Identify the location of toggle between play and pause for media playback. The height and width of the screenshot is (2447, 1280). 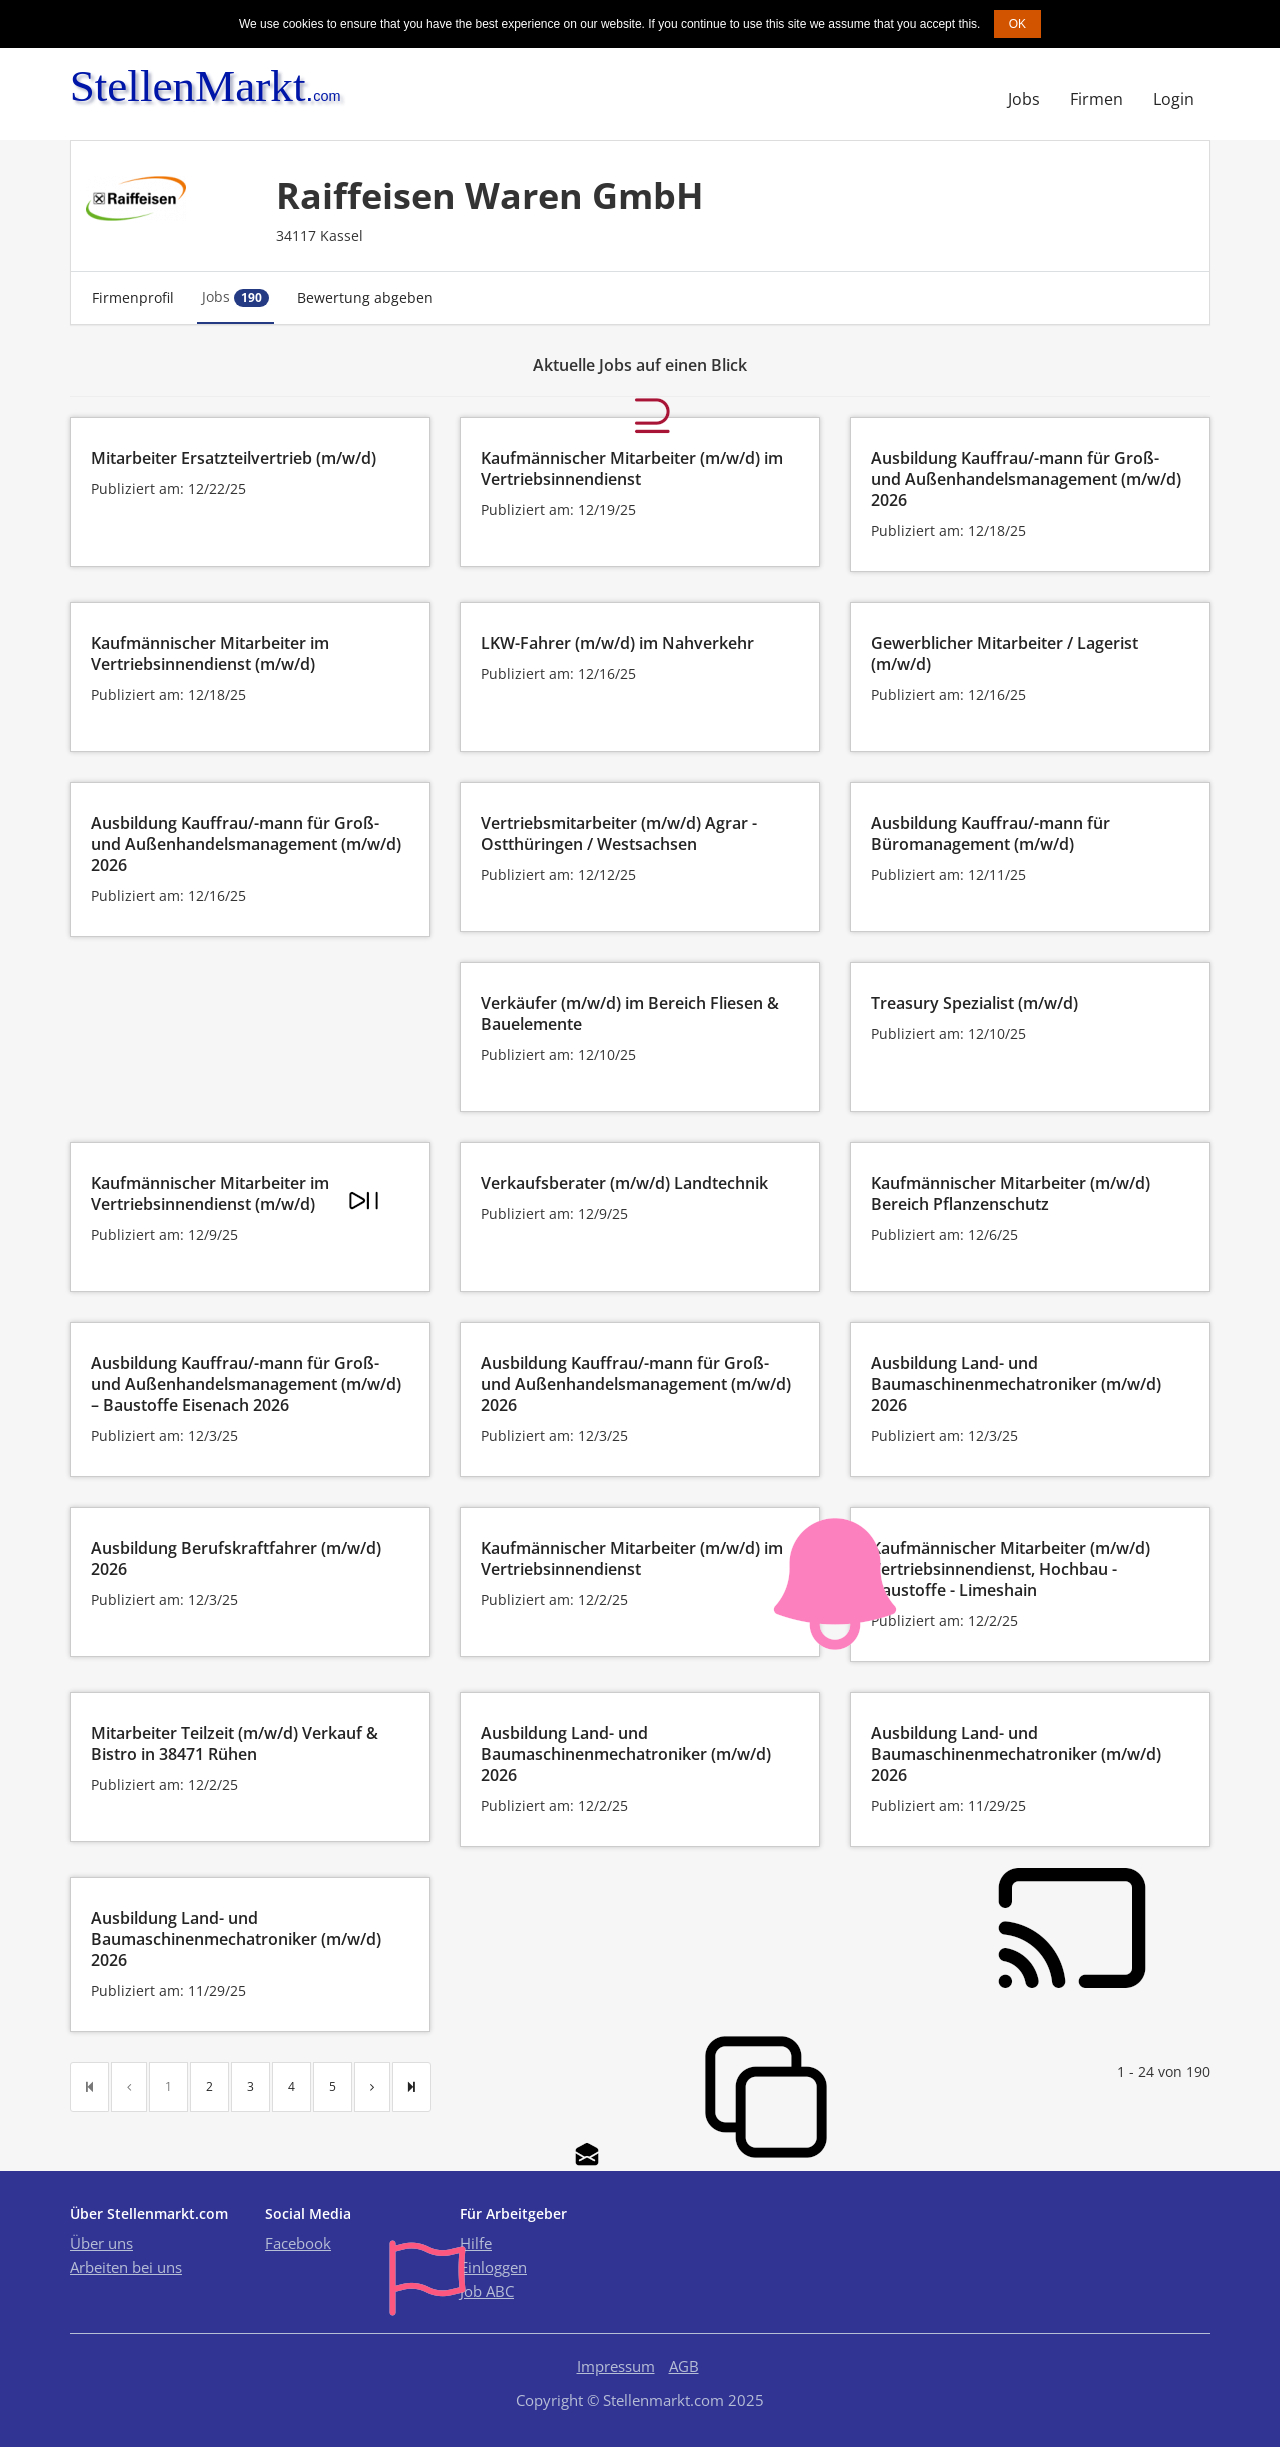
(363, 1199).